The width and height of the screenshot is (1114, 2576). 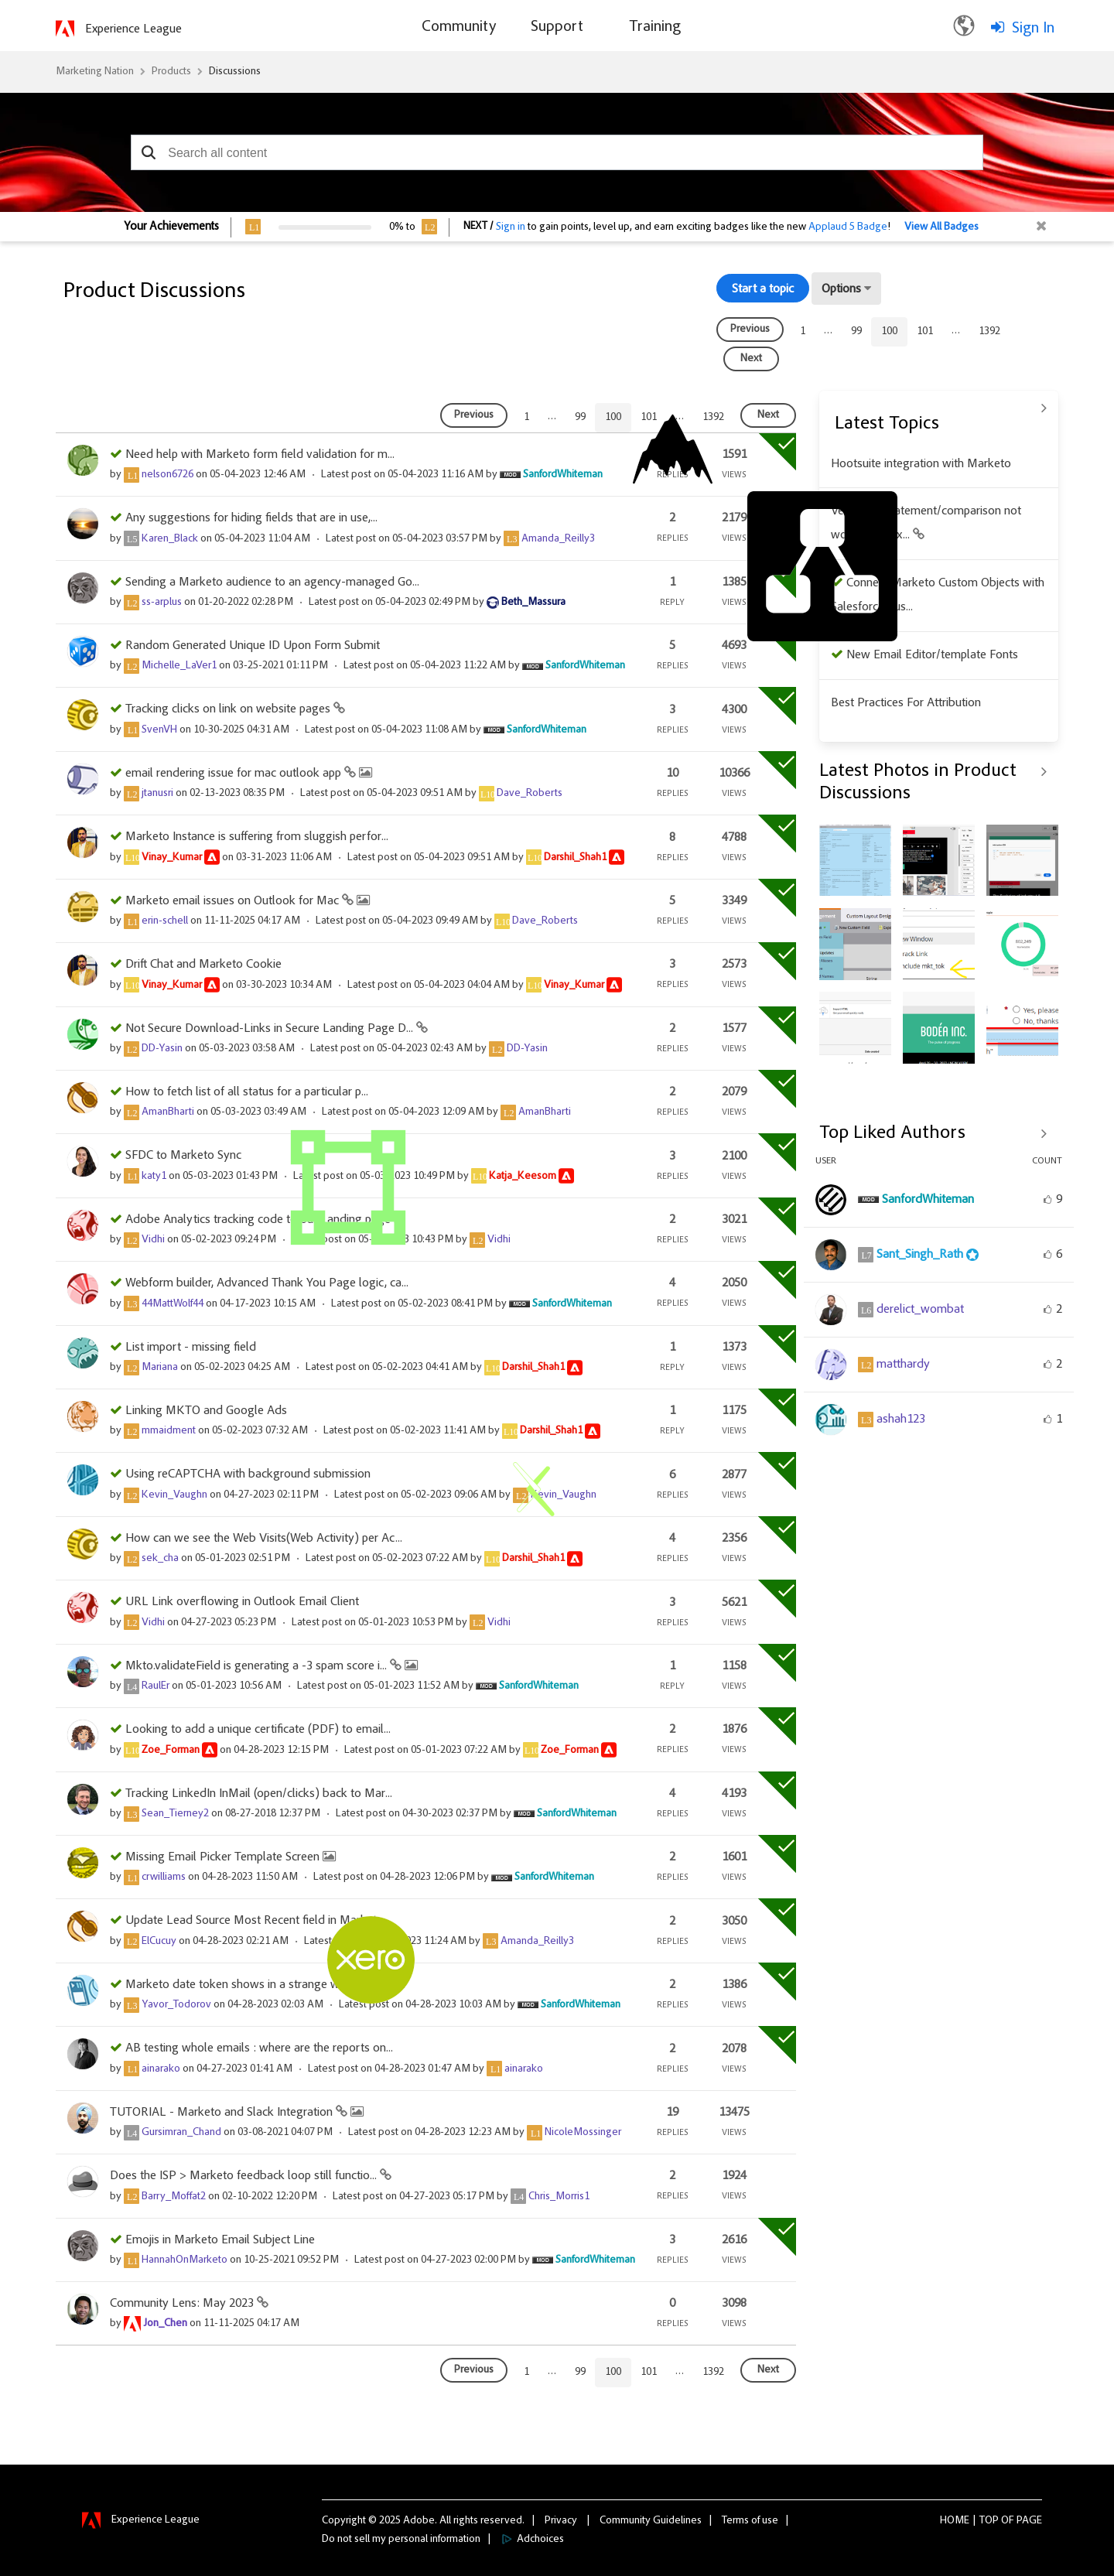 What do you see at coordinates (822, 566) in the screenshot?
I see `open diagrams.net application` at bounding box center [822, 566].